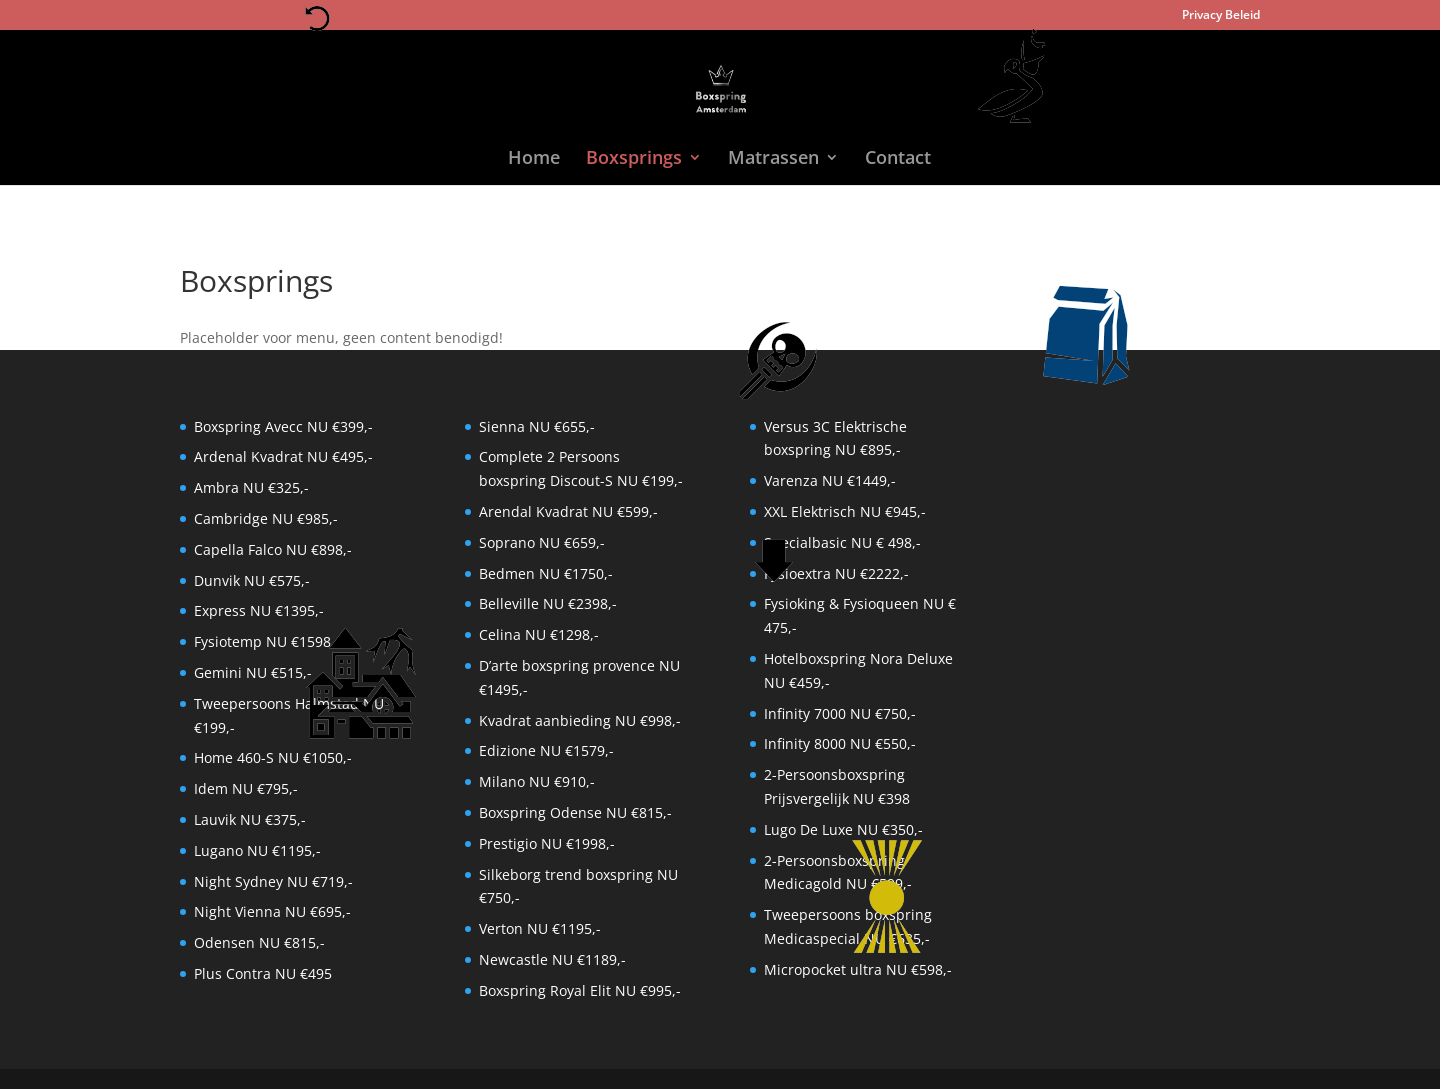 The image size is (1440, 1089). Describe the element at coordinates (317, 18) in the screenshot. I see `undo last action` at that location.